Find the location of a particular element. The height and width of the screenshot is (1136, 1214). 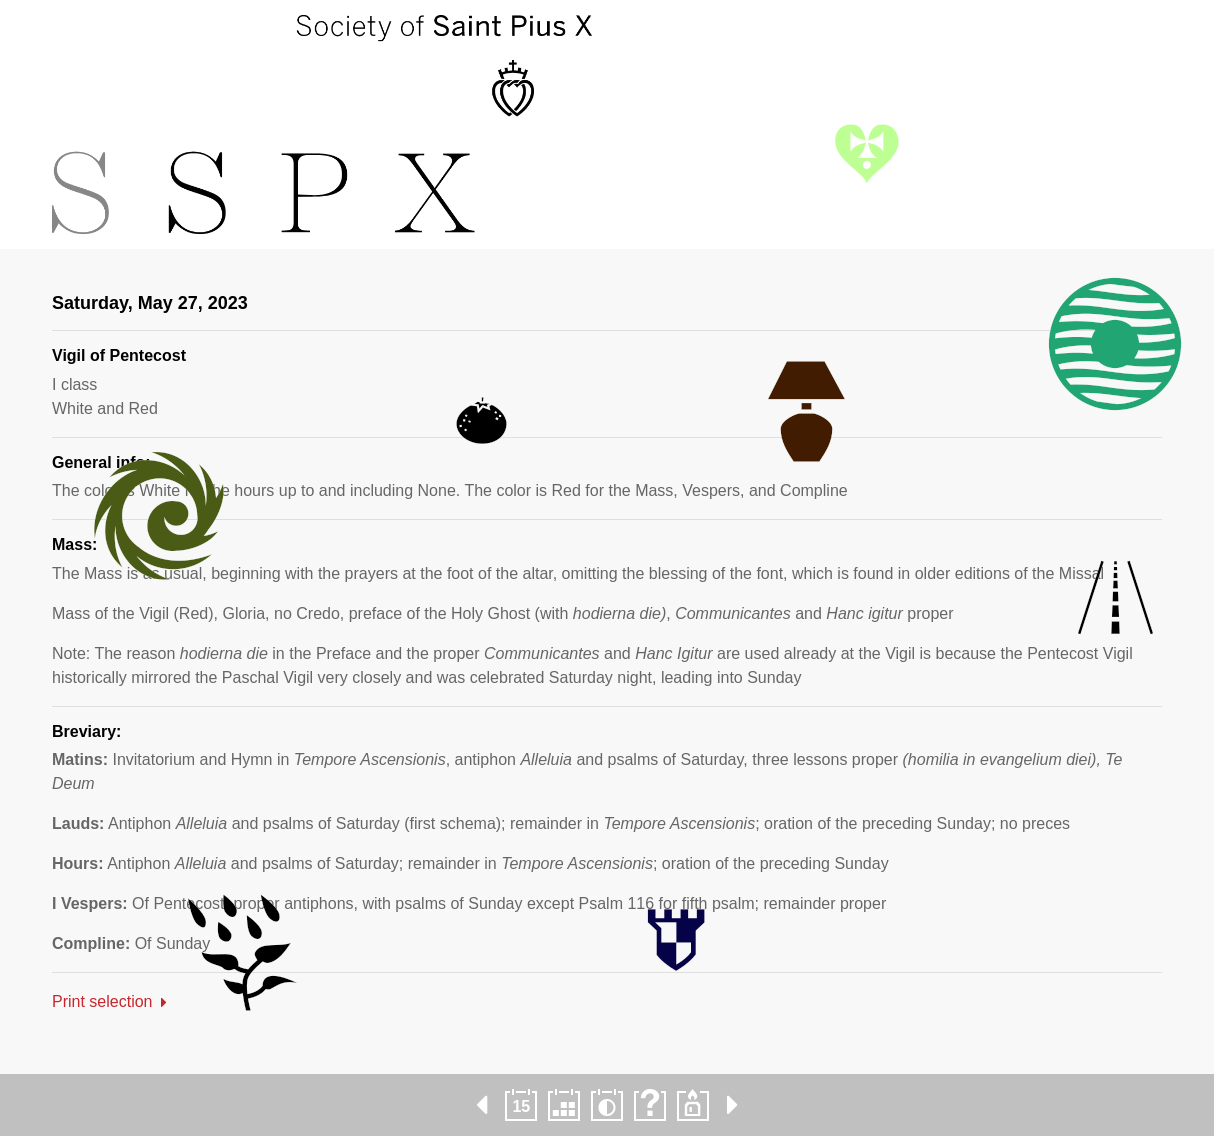

water your plants is located at coordinates (245, 951).